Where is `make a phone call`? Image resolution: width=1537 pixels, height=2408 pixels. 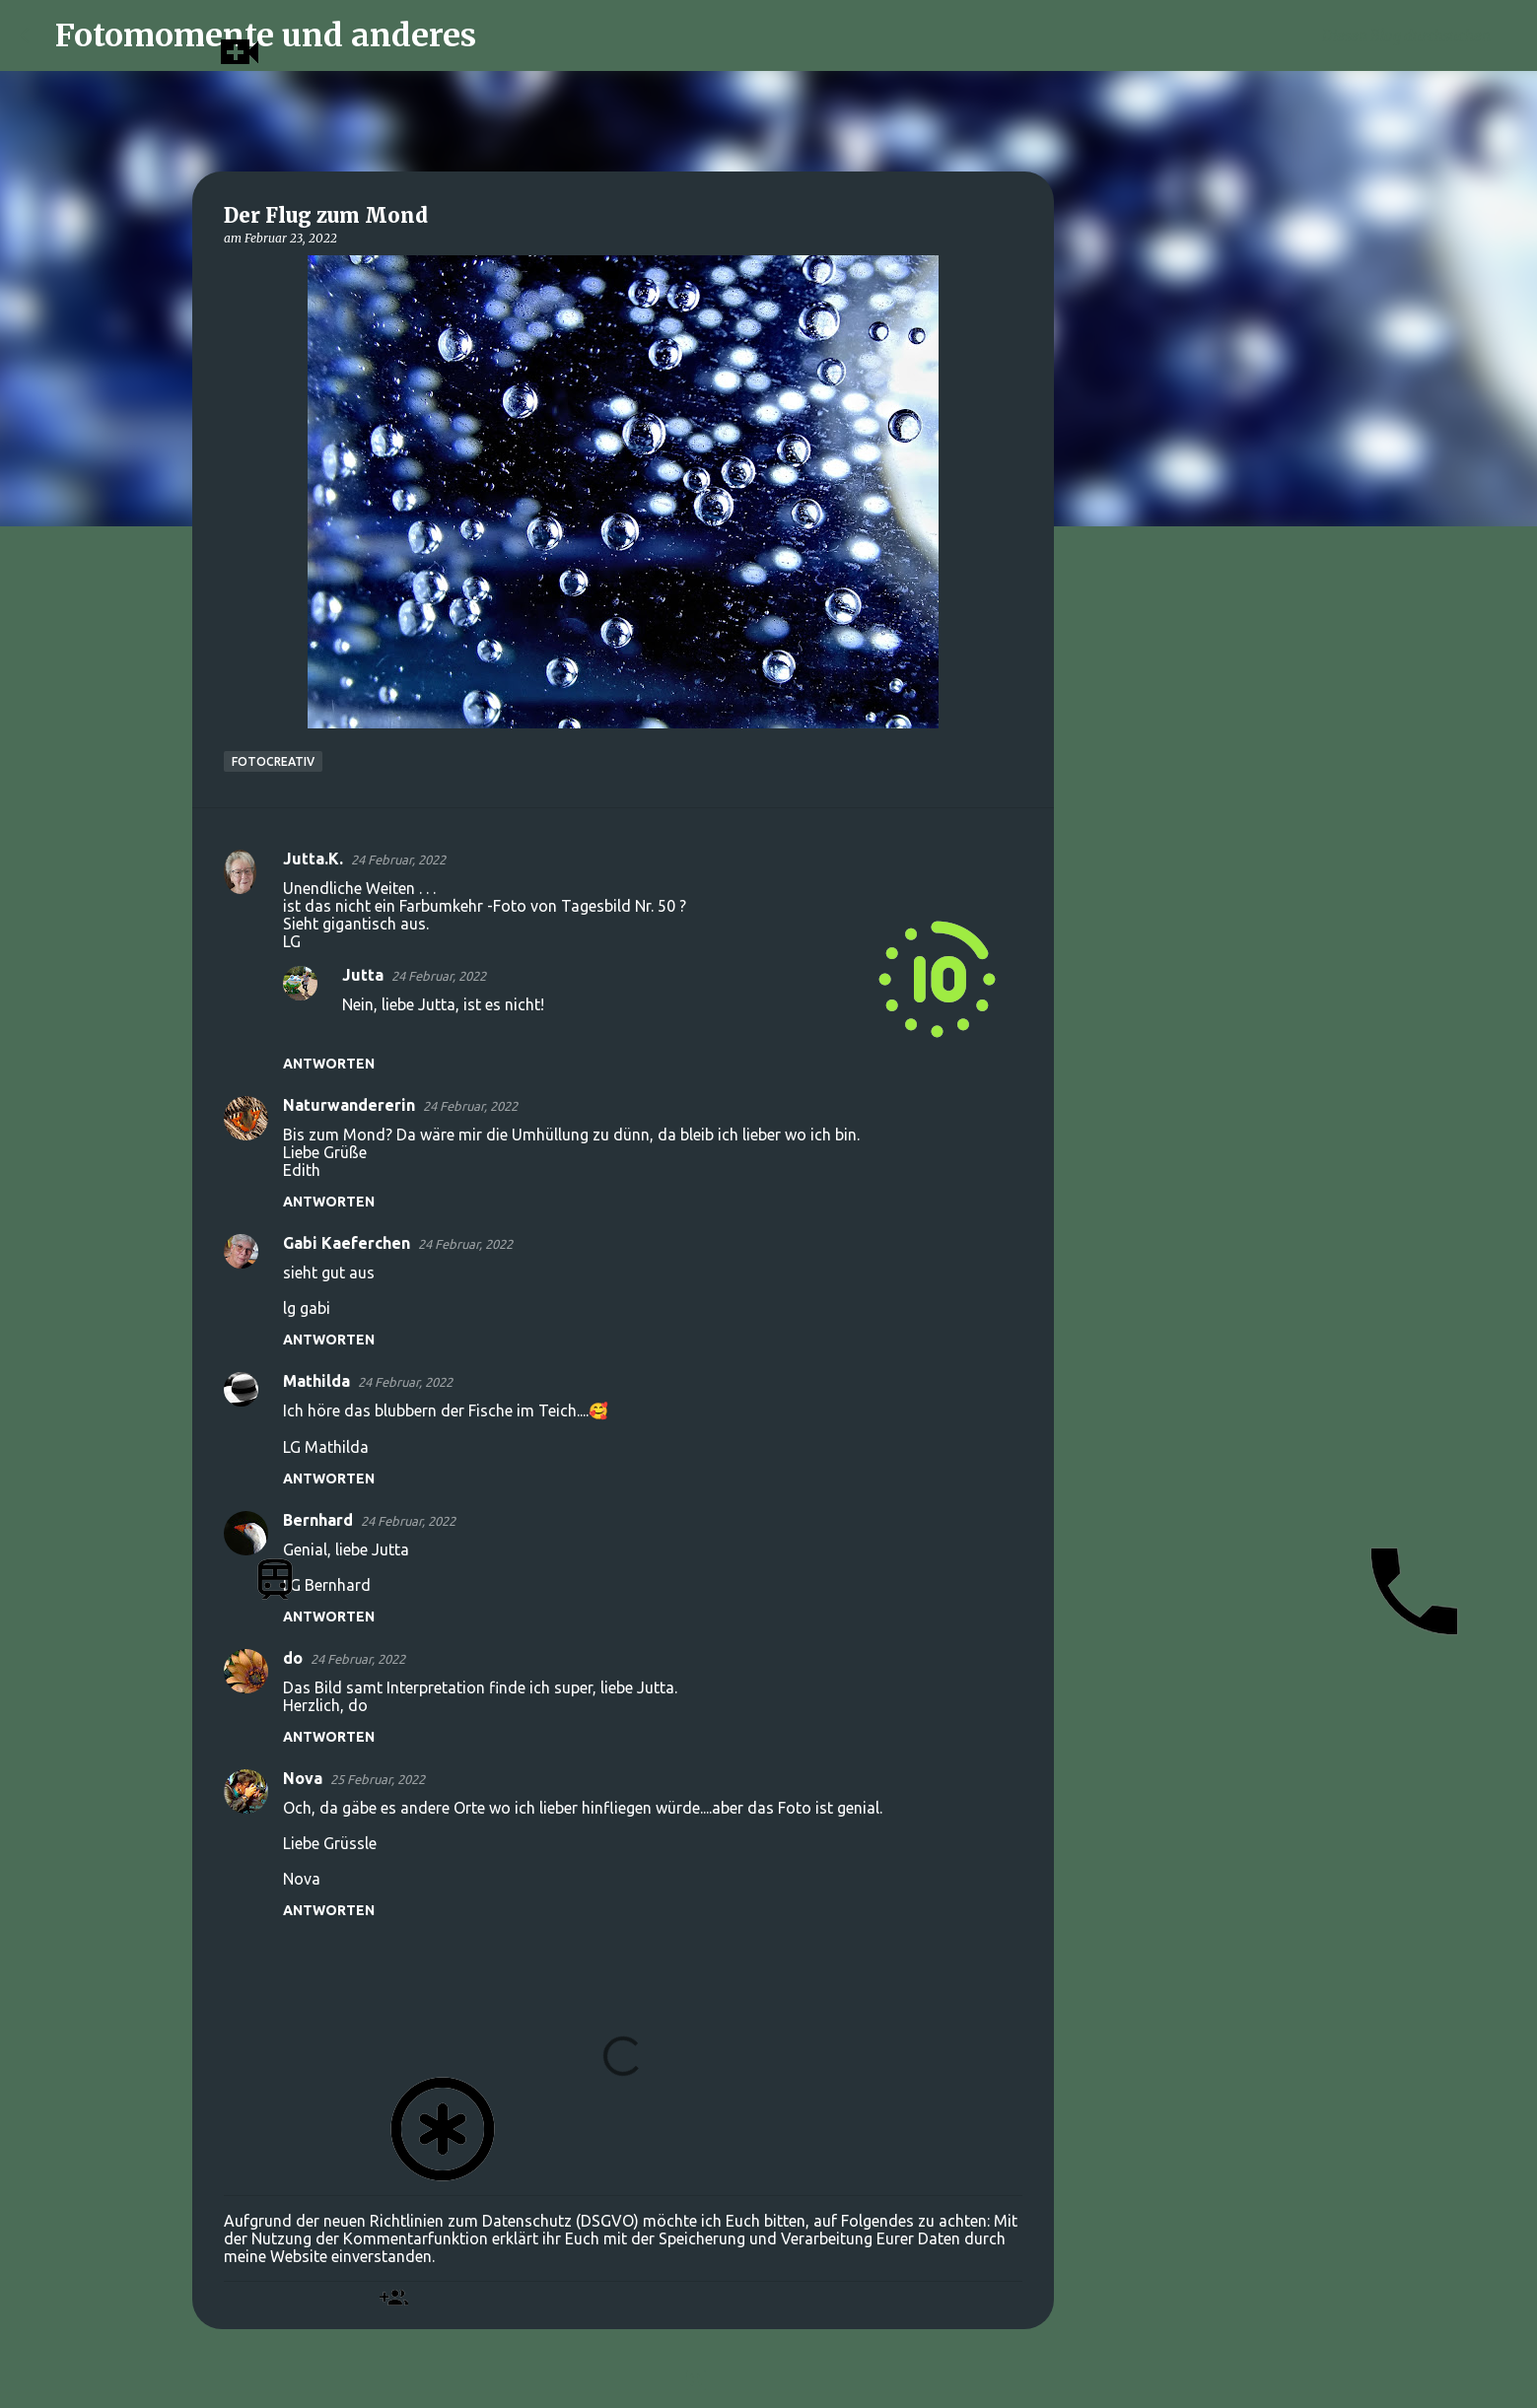
make a phone call is located at coordinates (1414, 1591).